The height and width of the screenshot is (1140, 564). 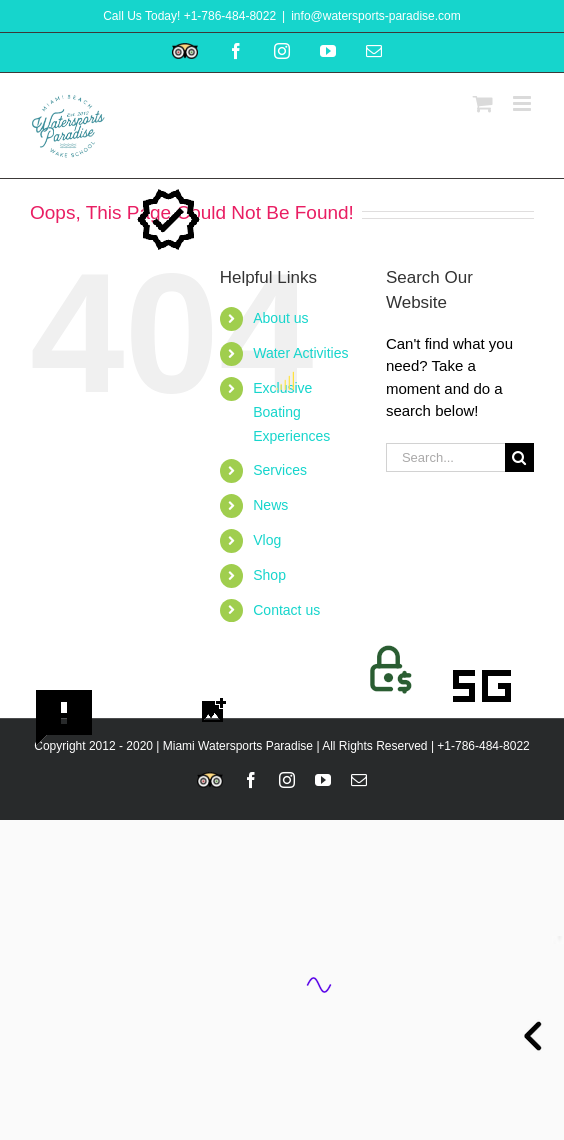 I want to click on indicates audio or sound wave settings, so click(x=319, y=985).